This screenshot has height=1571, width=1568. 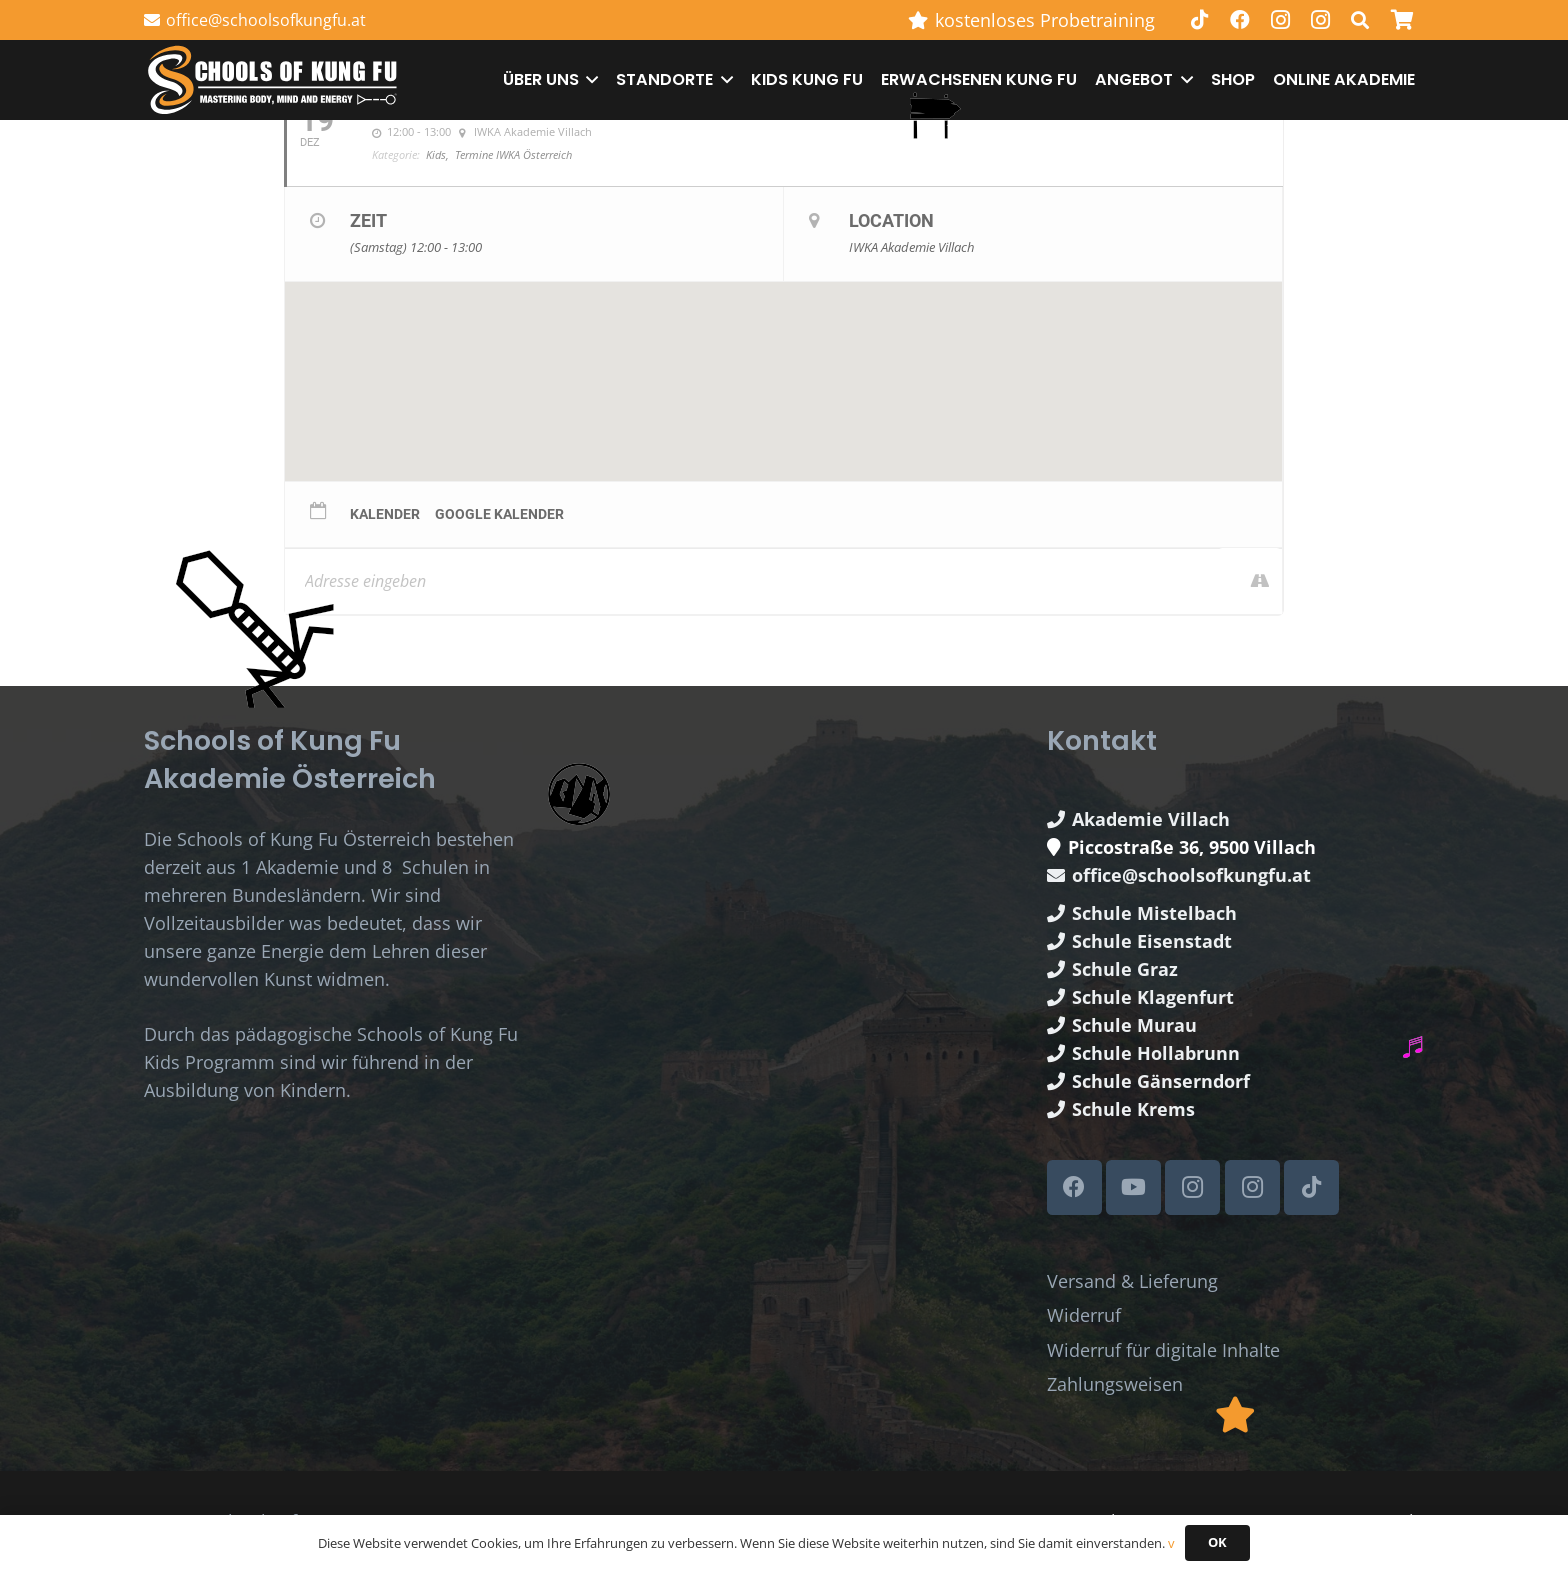 I want to click on indicates virus or malware detected, so click(x=254, y=629).